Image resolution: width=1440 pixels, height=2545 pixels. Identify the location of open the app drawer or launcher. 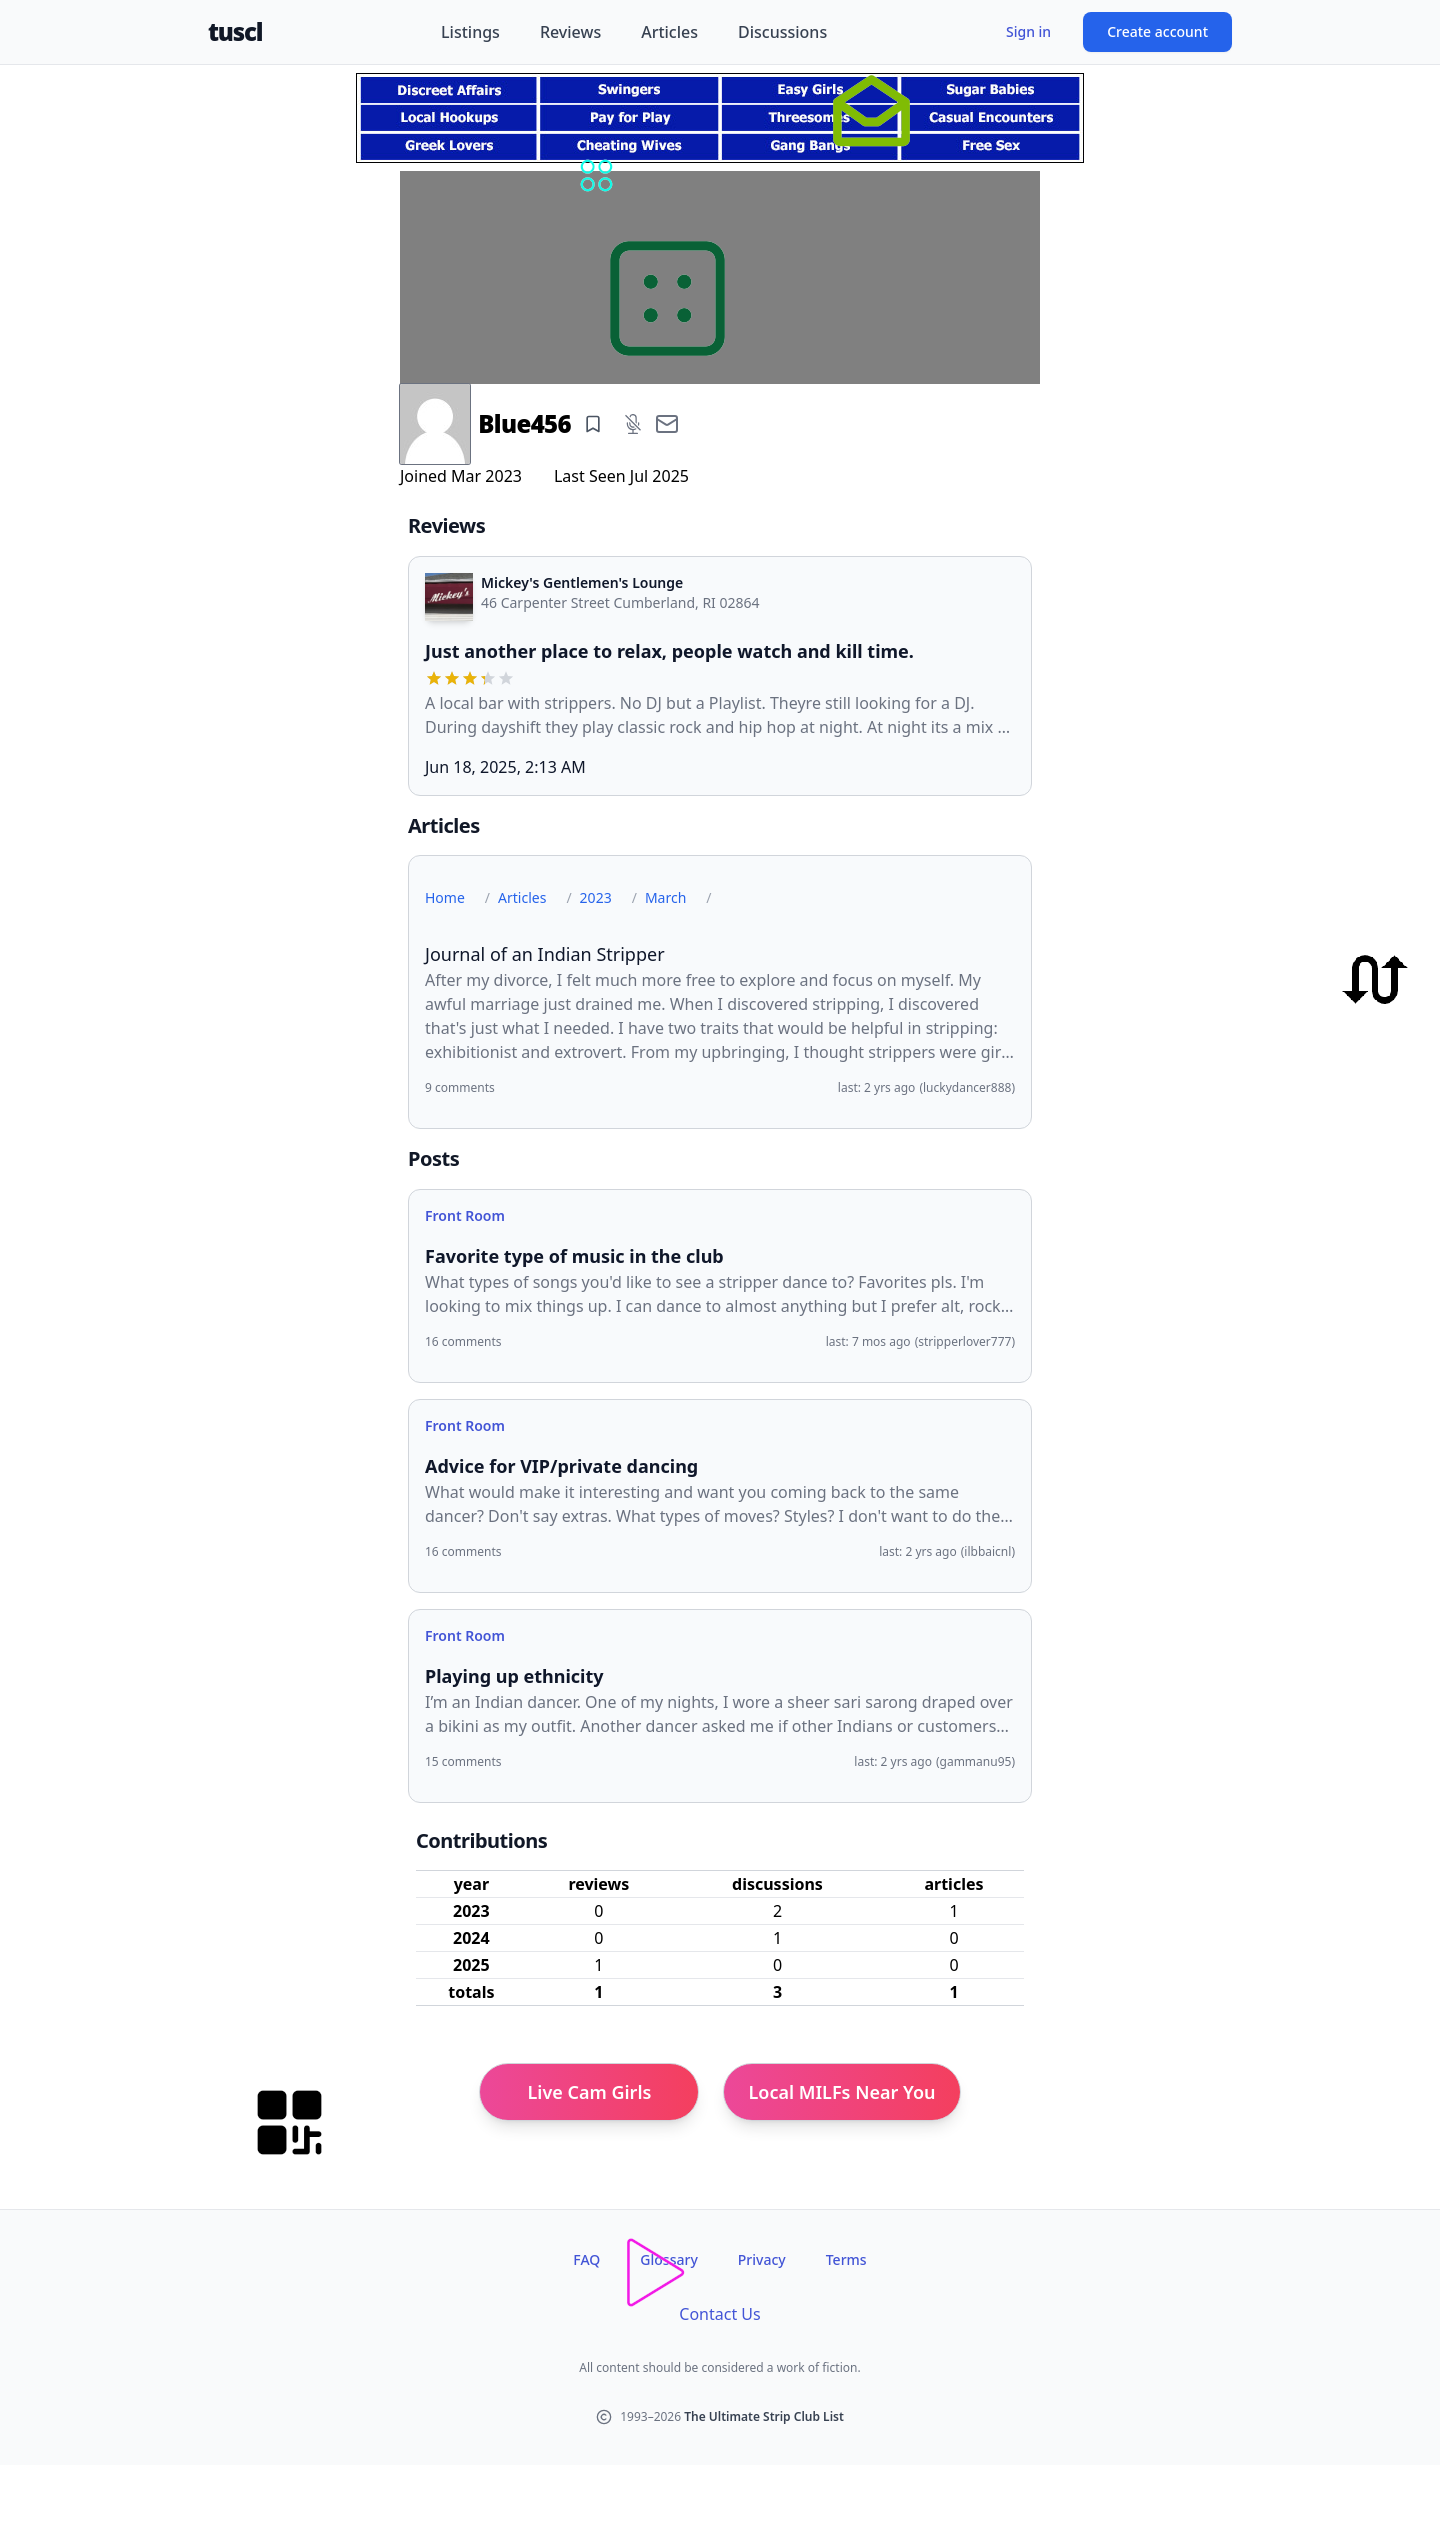
(596, 175).